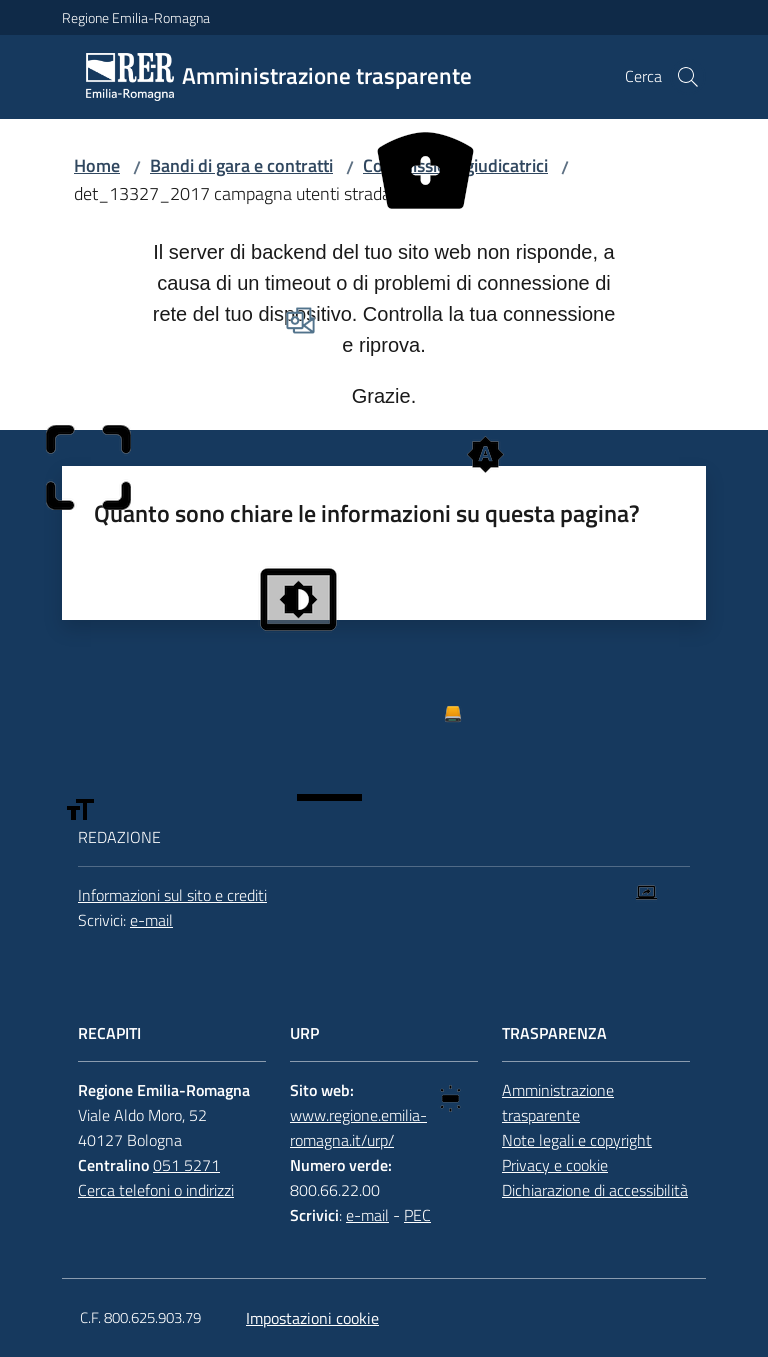 Image resolution: width=768 pixels, height=1357 pixels. Describe the element at coordinates (298, 599) in the screenshot. I see `adjust display brightness settings` at that location.